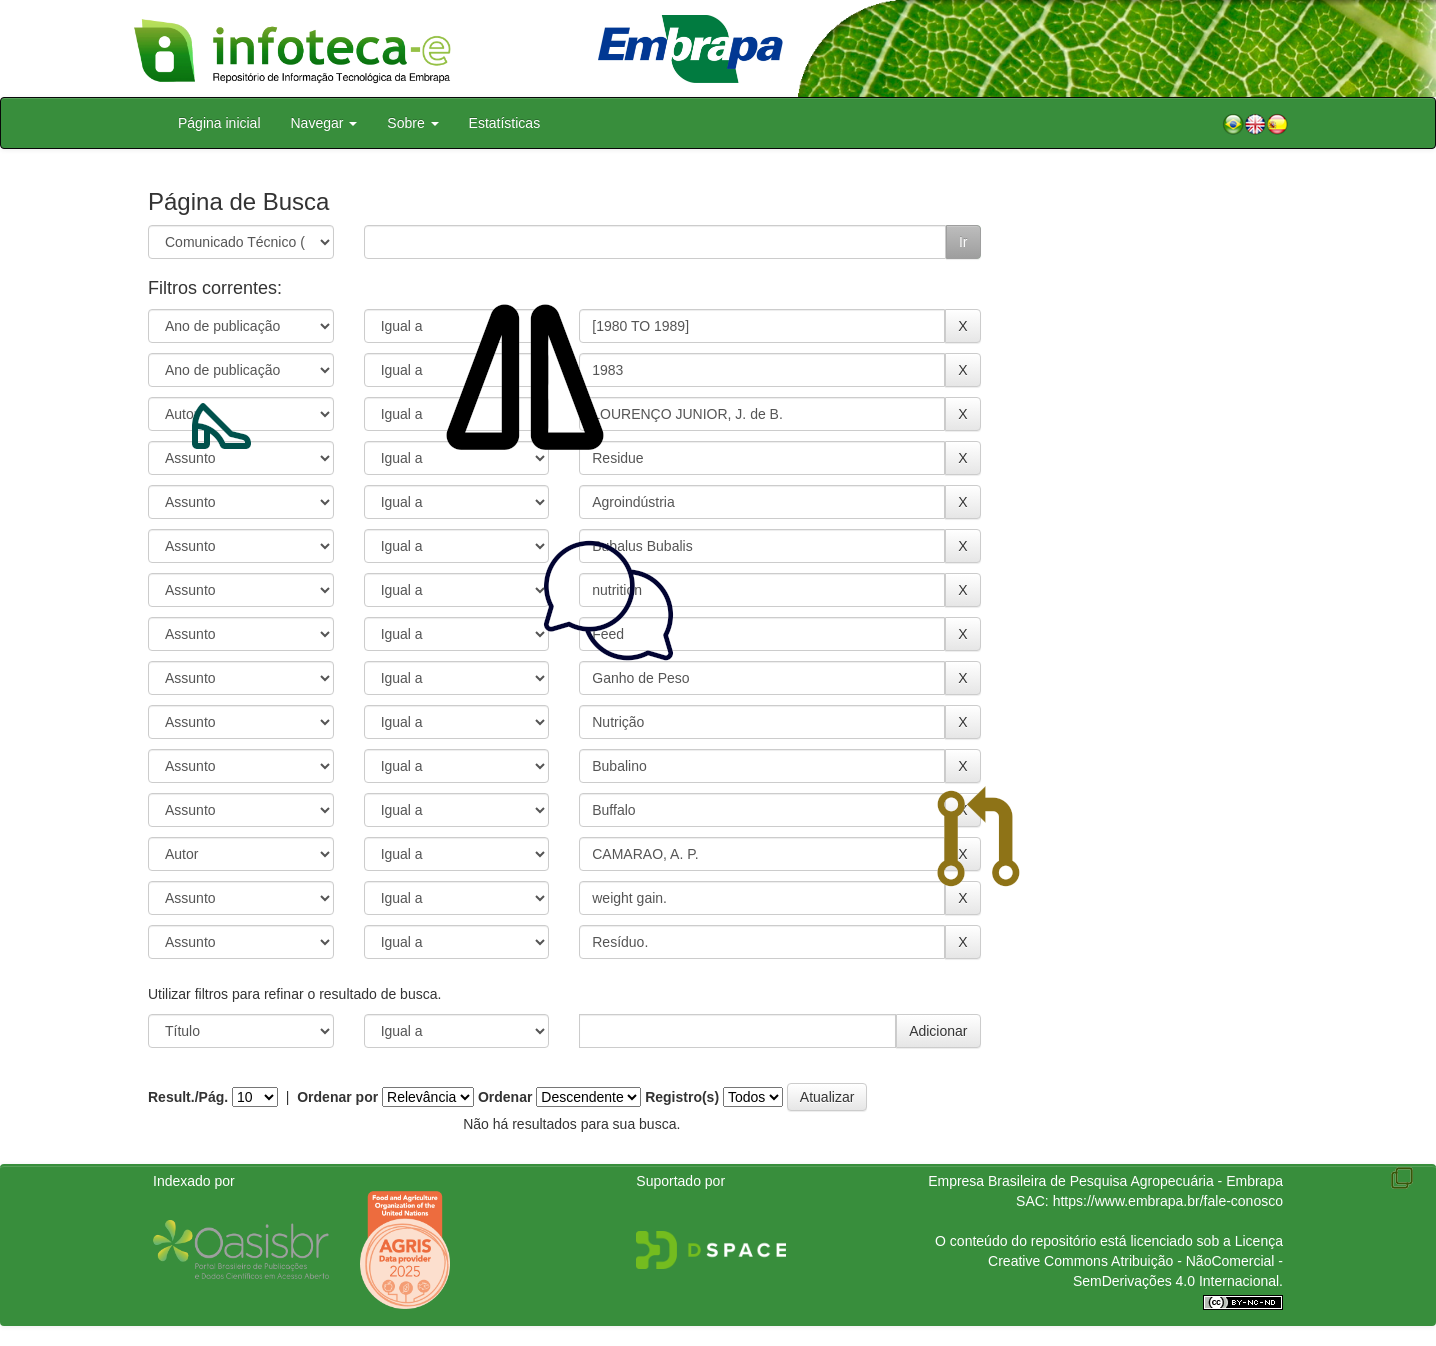 This screenshot has width=1436, height=1346. Describe the element at coordinates (978, 838) in the screenshot. I see `create a new pull request` at that location.